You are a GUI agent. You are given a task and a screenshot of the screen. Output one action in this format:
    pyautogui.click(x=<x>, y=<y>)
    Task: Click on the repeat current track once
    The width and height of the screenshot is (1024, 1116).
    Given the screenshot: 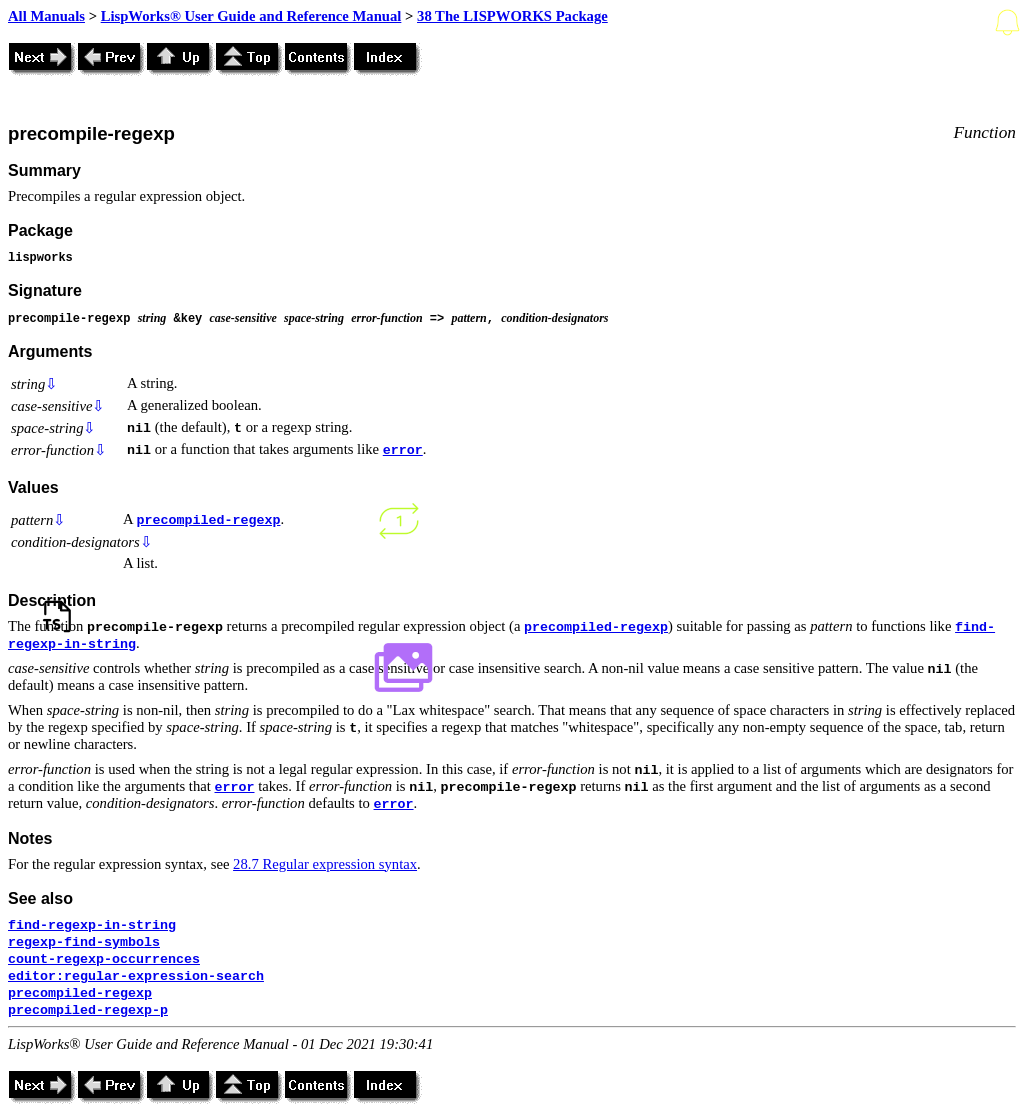 What is the action you would take?
    pyautogui.click(x=399, y=521)
    